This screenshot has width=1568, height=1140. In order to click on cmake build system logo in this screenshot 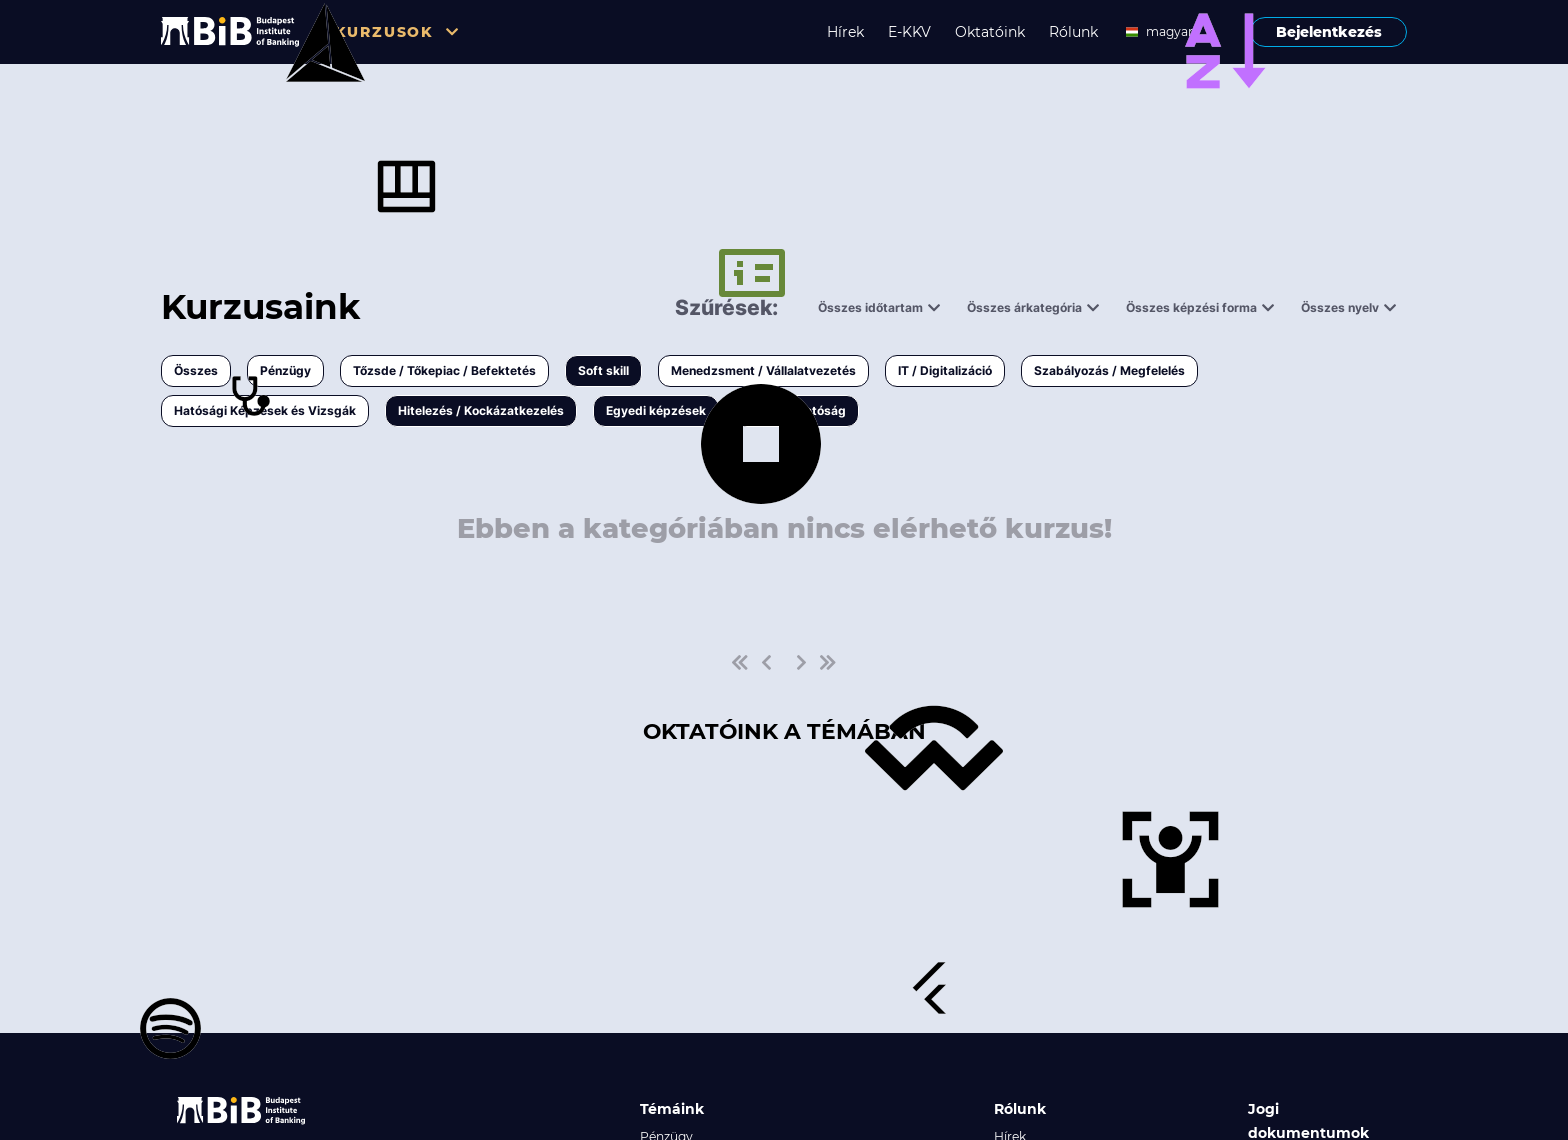, I will do `click(325, 42)`.